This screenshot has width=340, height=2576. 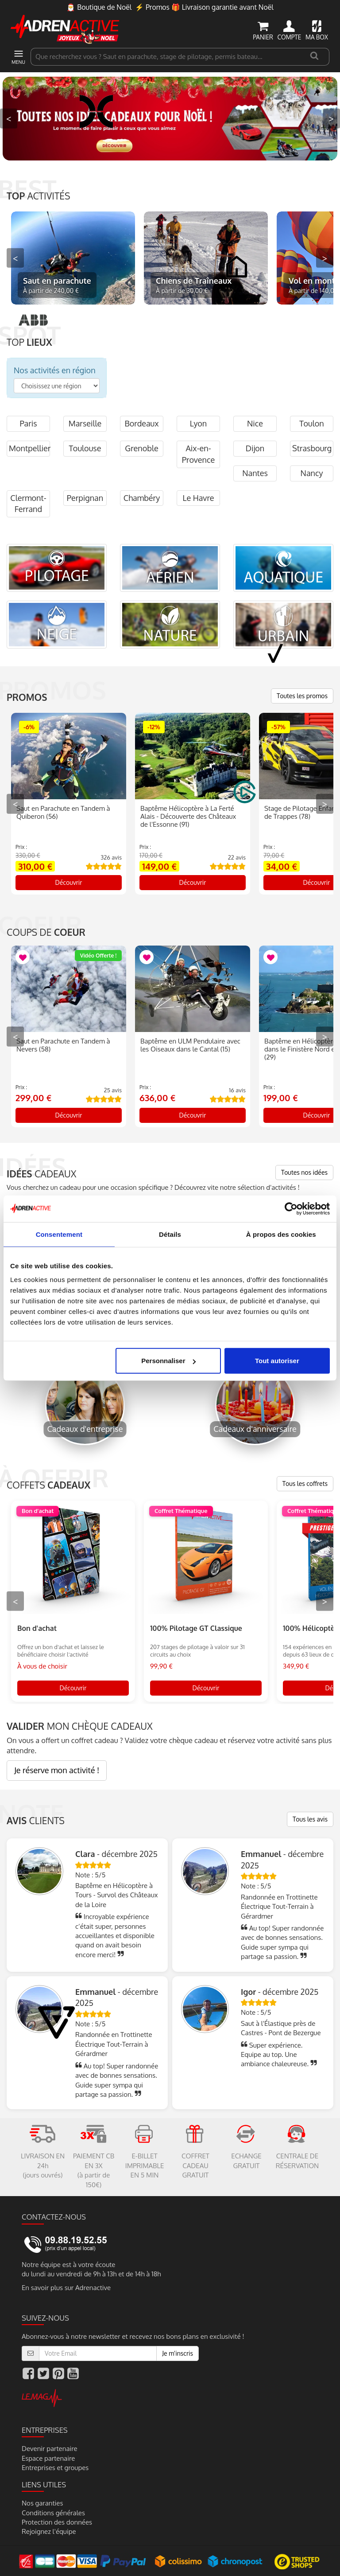 What do you see at coordinates (236, 267) in the screenshot?
I see `navigate to home screen` at bounding box center [236, 267].